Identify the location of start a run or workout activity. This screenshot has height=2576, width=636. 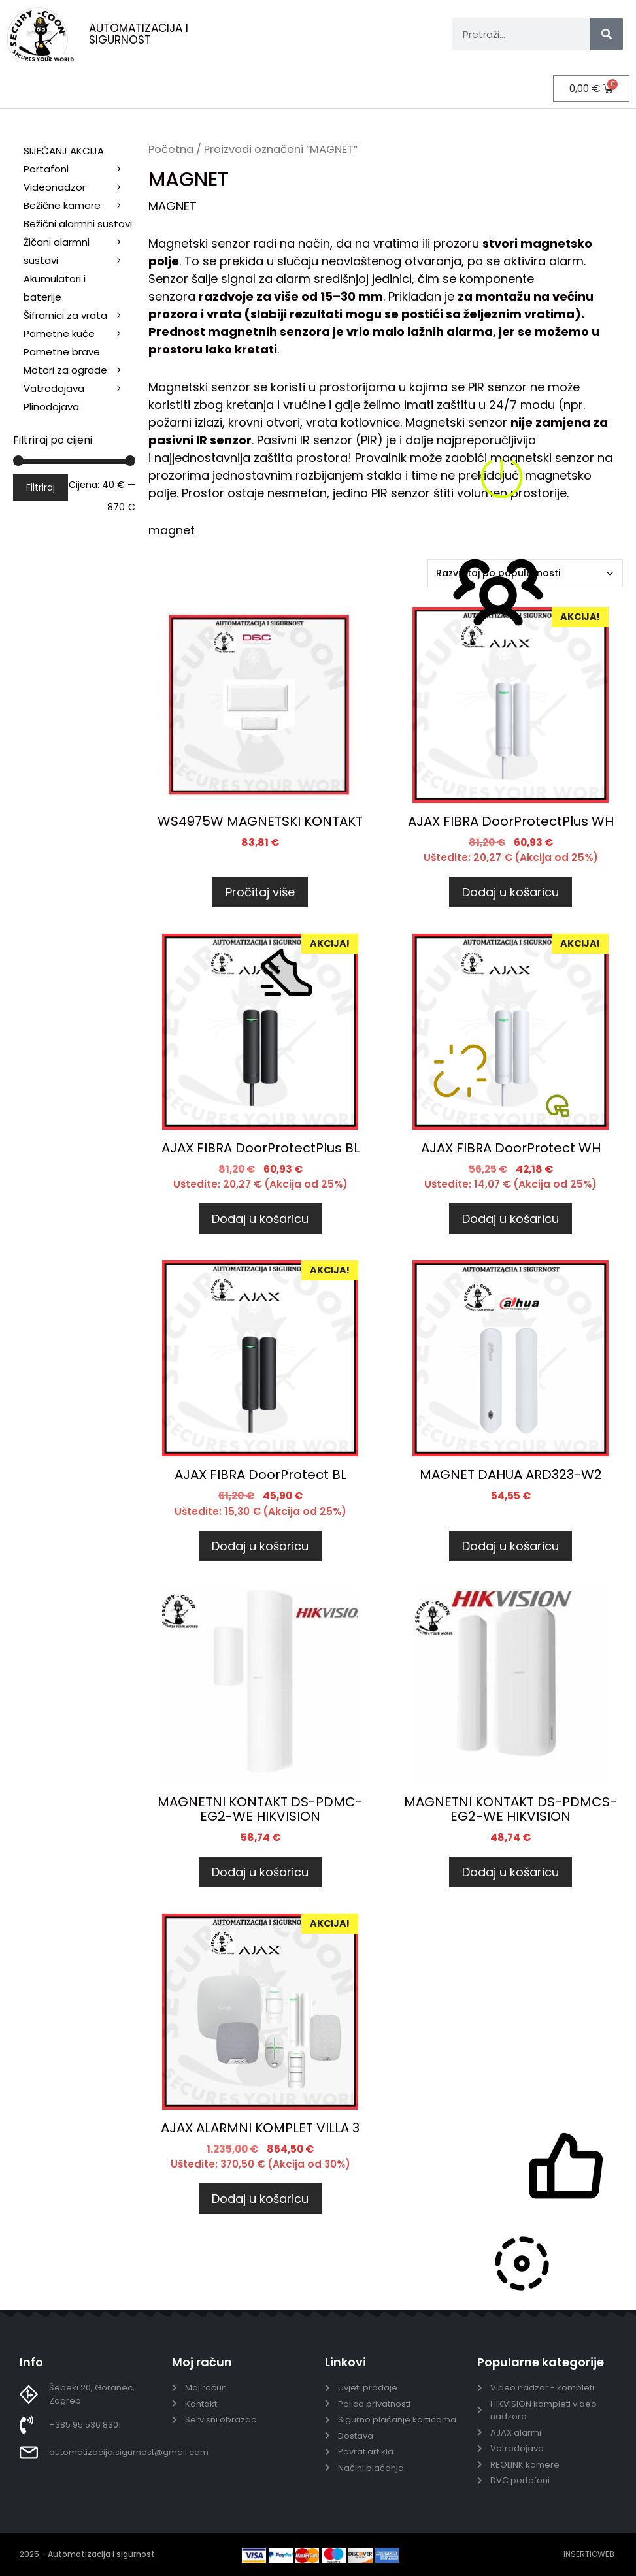
(285, 975).